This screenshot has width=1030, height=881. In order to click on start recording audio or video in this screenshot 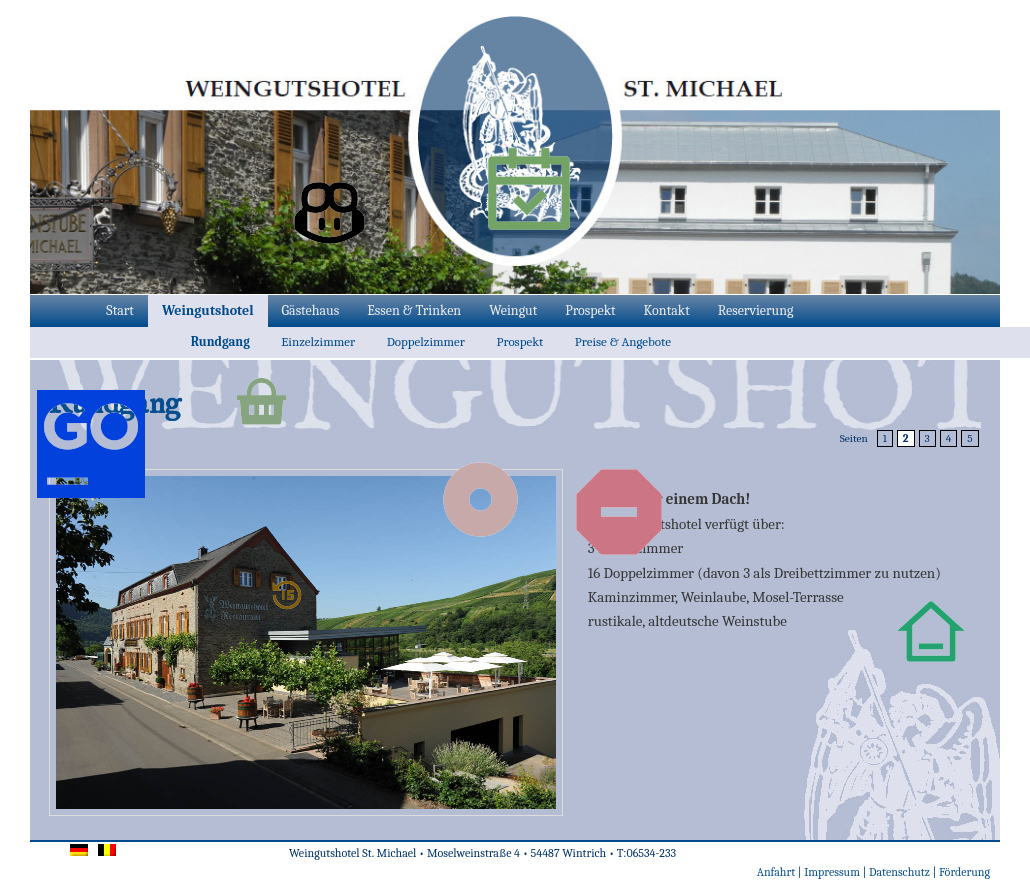, I will do `click(480, 499)`.